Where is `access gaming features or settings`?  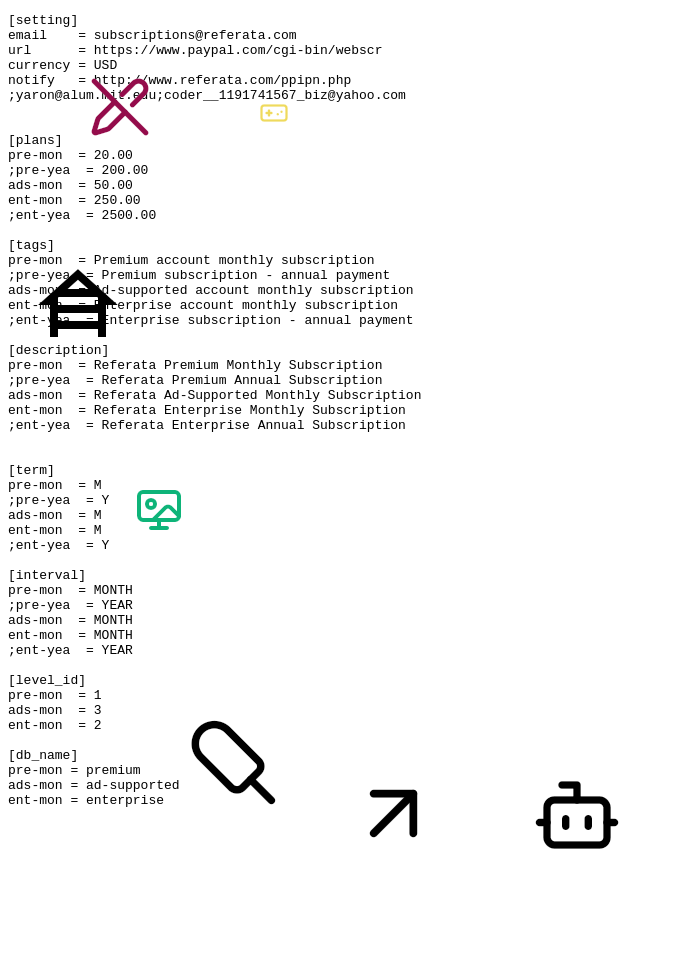 access gaming features or settings is located at coordinates (274, 113).